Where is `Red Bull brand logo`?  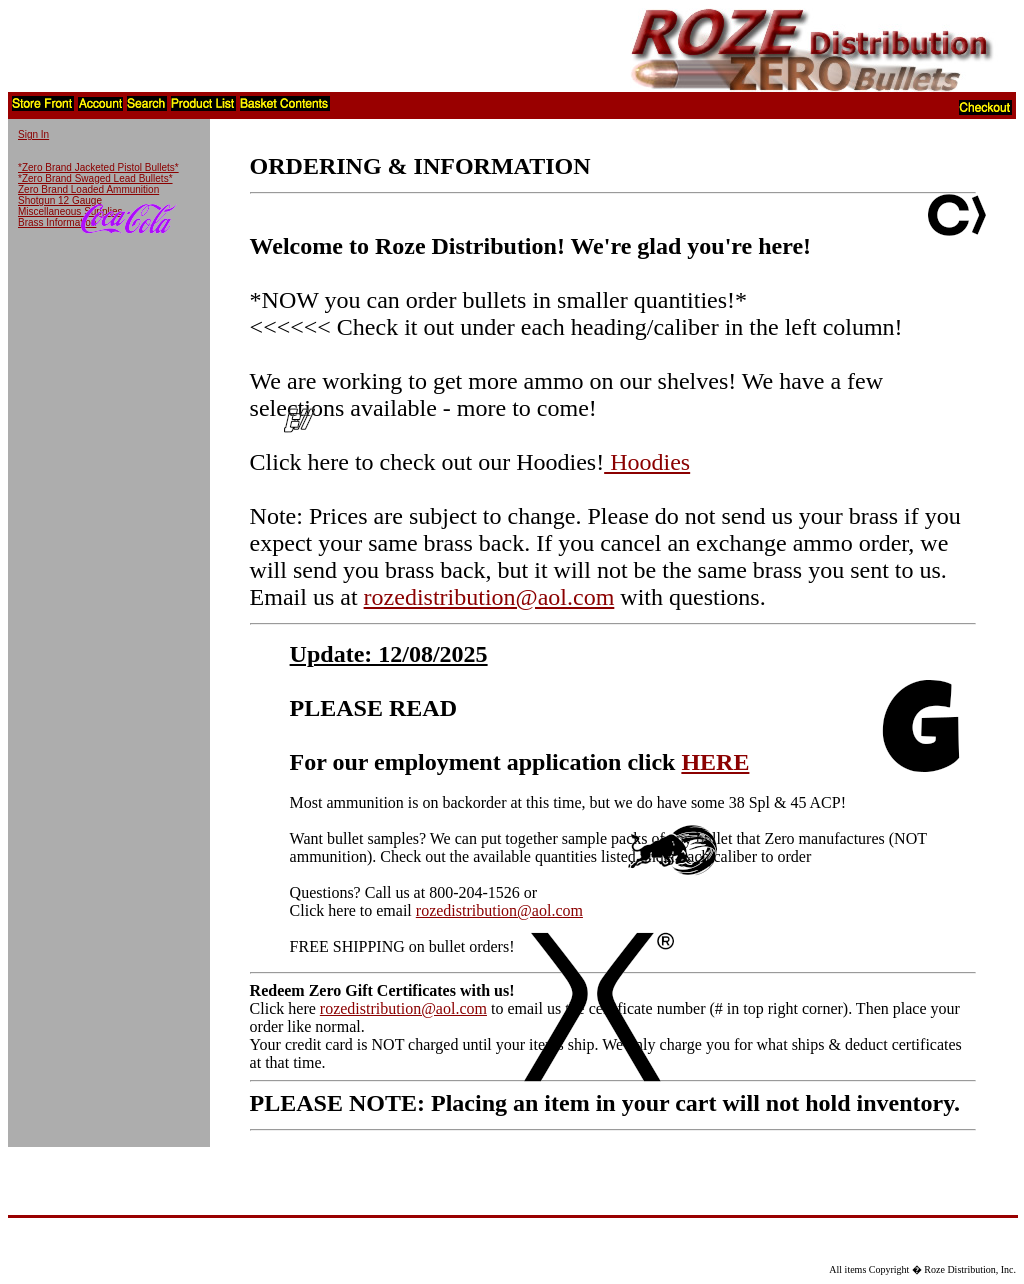 Red Bull brand logo is located at coordinates (672, 850).